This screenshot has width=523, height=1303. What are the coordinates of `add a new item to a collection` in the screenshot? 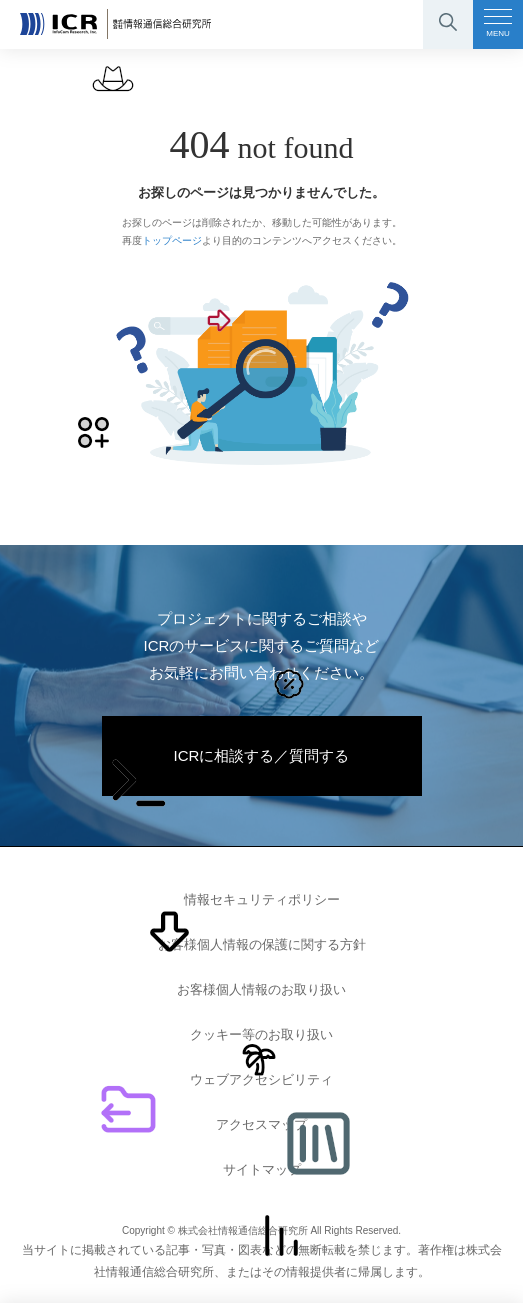 It's located at (93, 432).